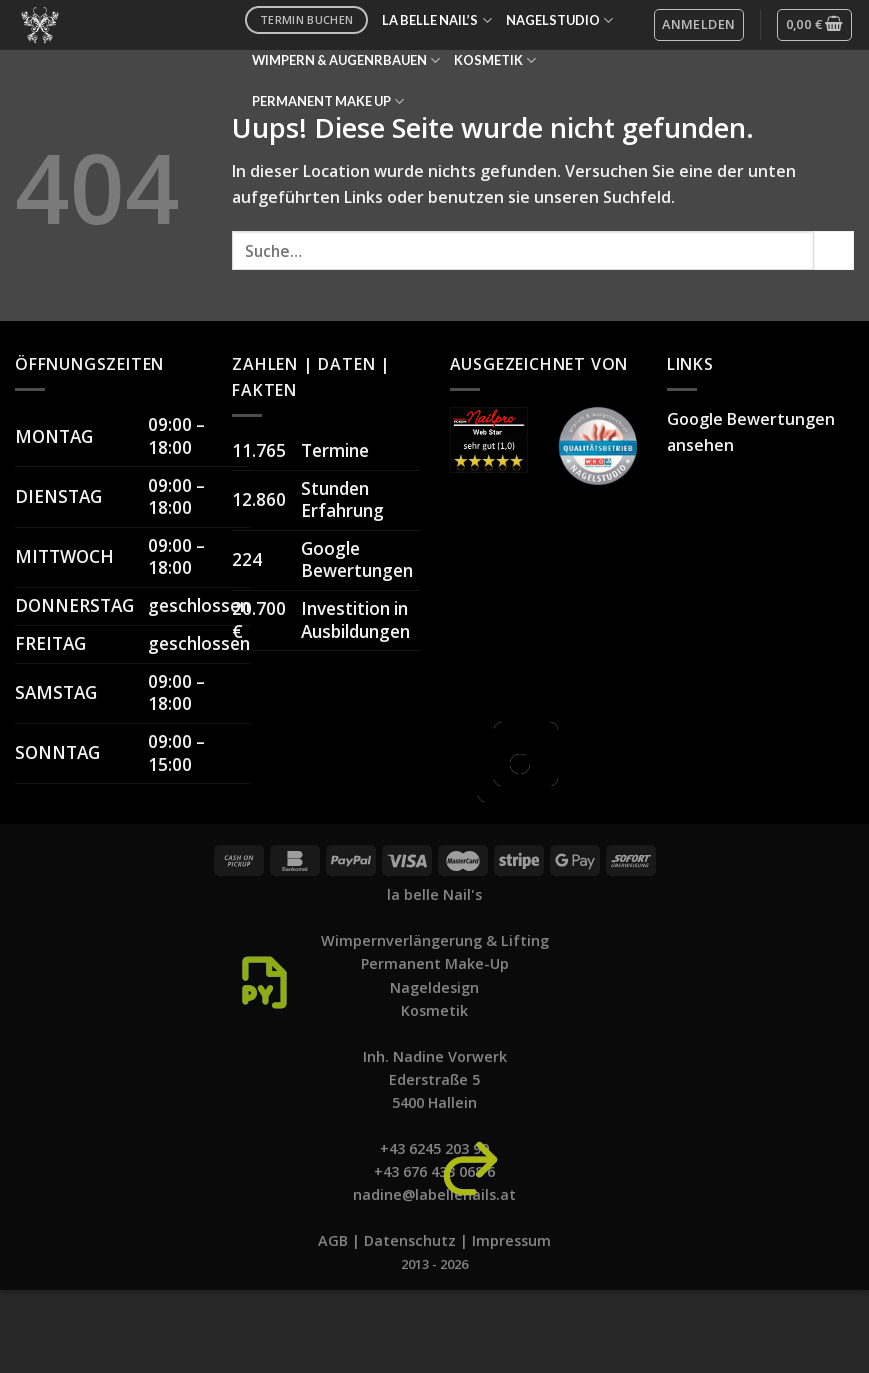 The image size is (869, 1373). I want to click on access your music library, so click(518, 762).